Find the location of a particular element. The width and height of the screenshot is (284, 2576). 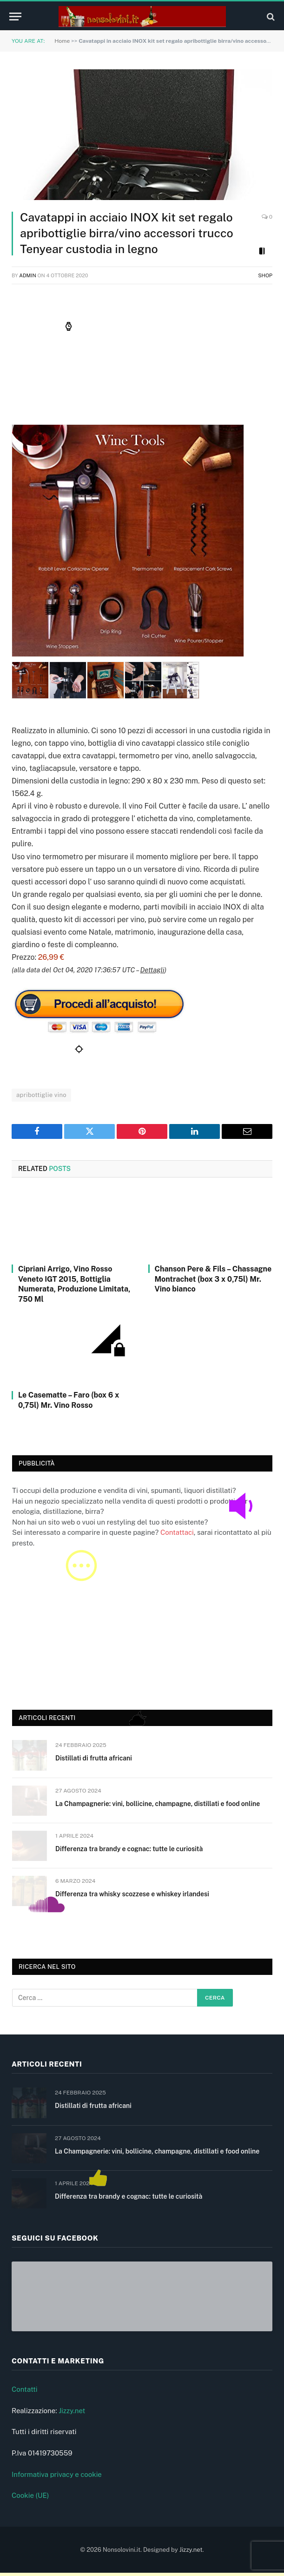

open SoundCloud app is located at coordinates (46, 1904).